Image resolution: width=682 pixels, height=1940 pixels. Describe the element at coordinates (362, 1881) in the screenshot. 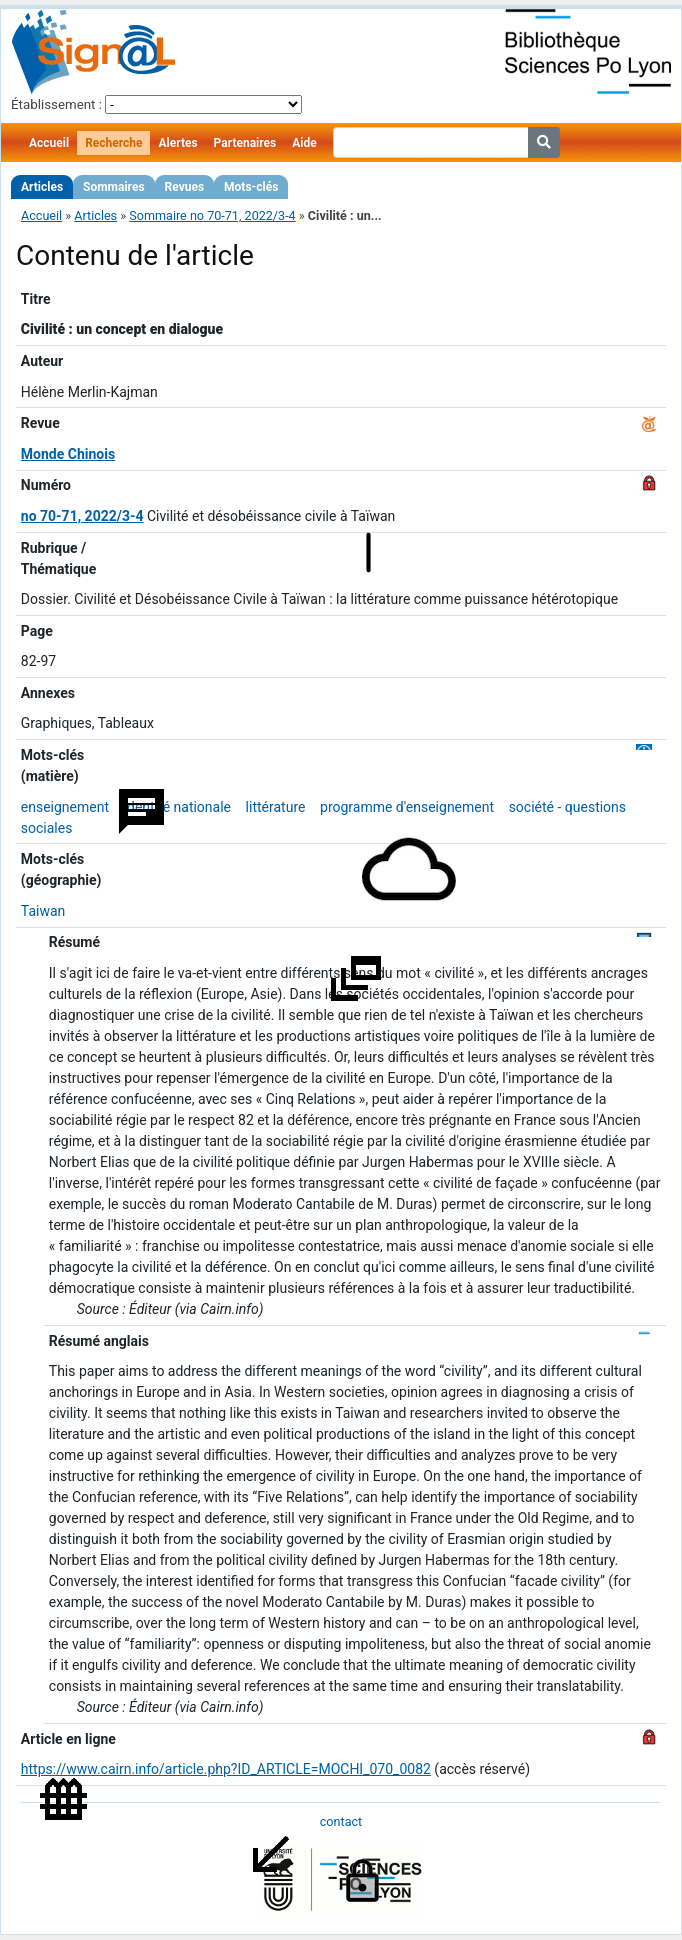

I see `lock or secure this item` at that location.